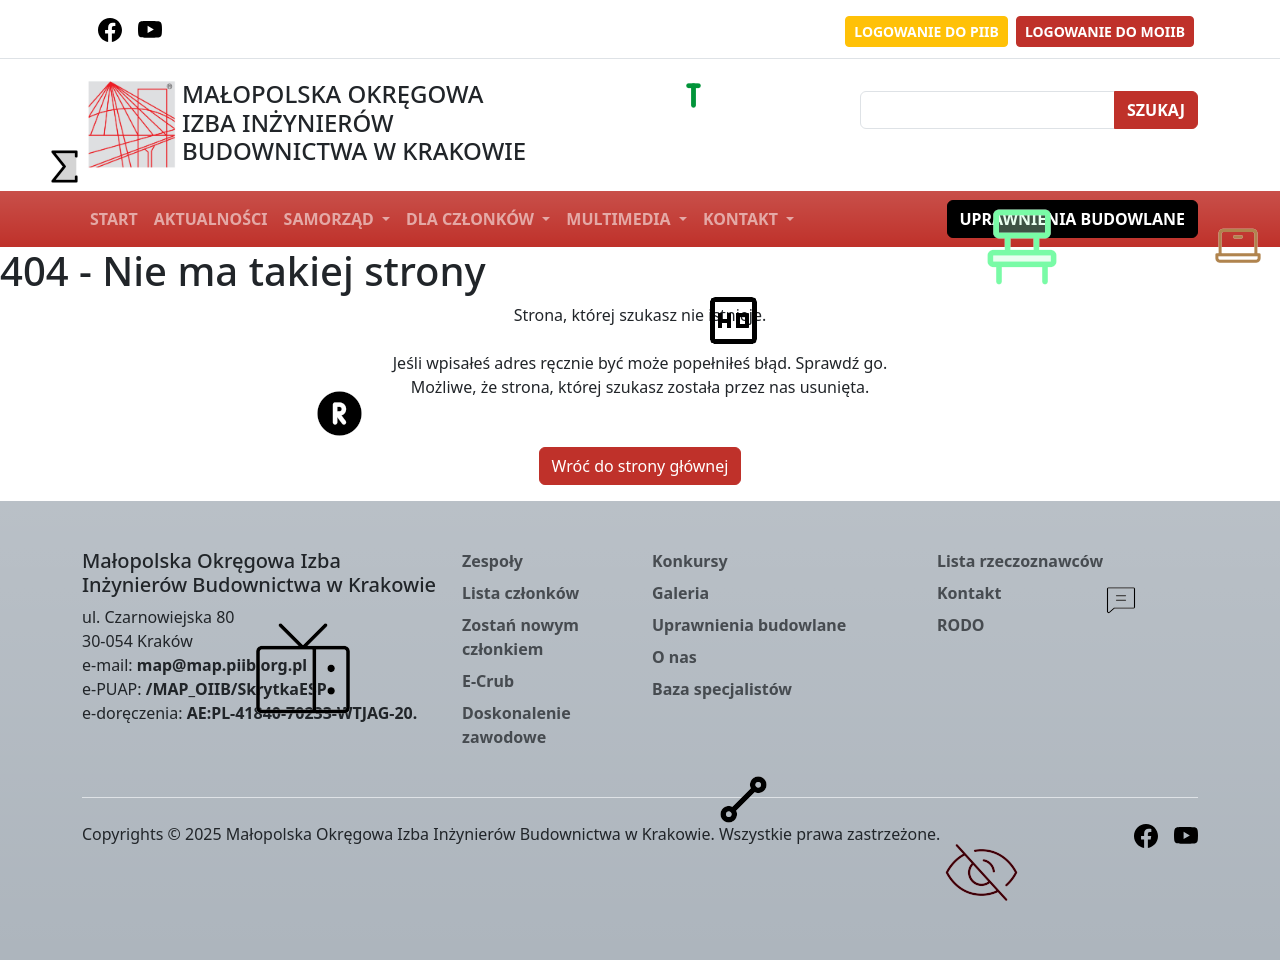 The image size is (1280, 960). I want to click on text formatting option for title case, so click(693, 95).